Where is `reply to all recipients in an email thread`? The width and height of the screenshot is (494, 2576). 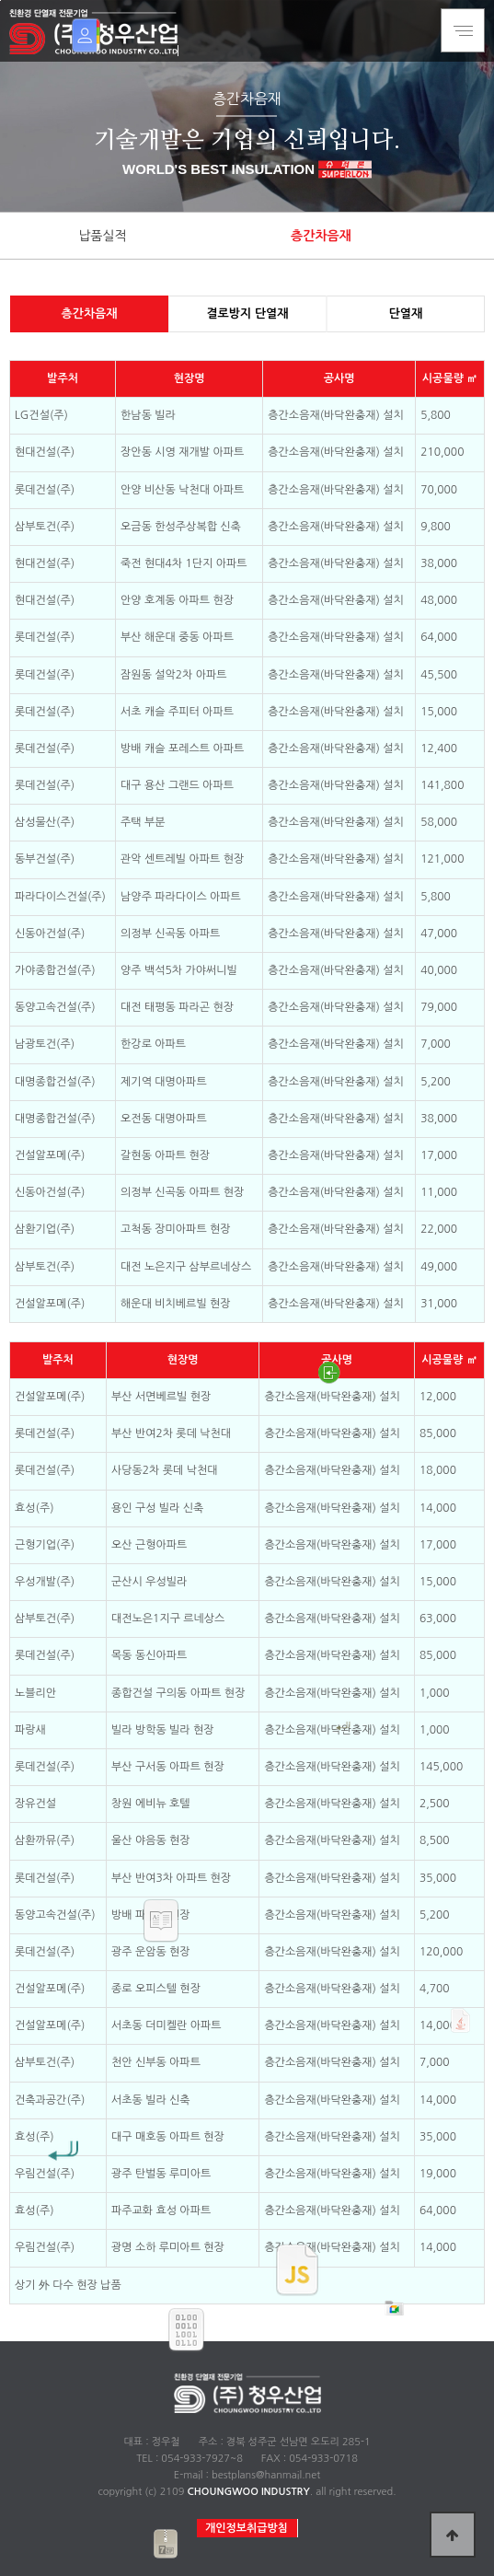 reply to all recipients in an email thread is located at coordinates (342, 1724).